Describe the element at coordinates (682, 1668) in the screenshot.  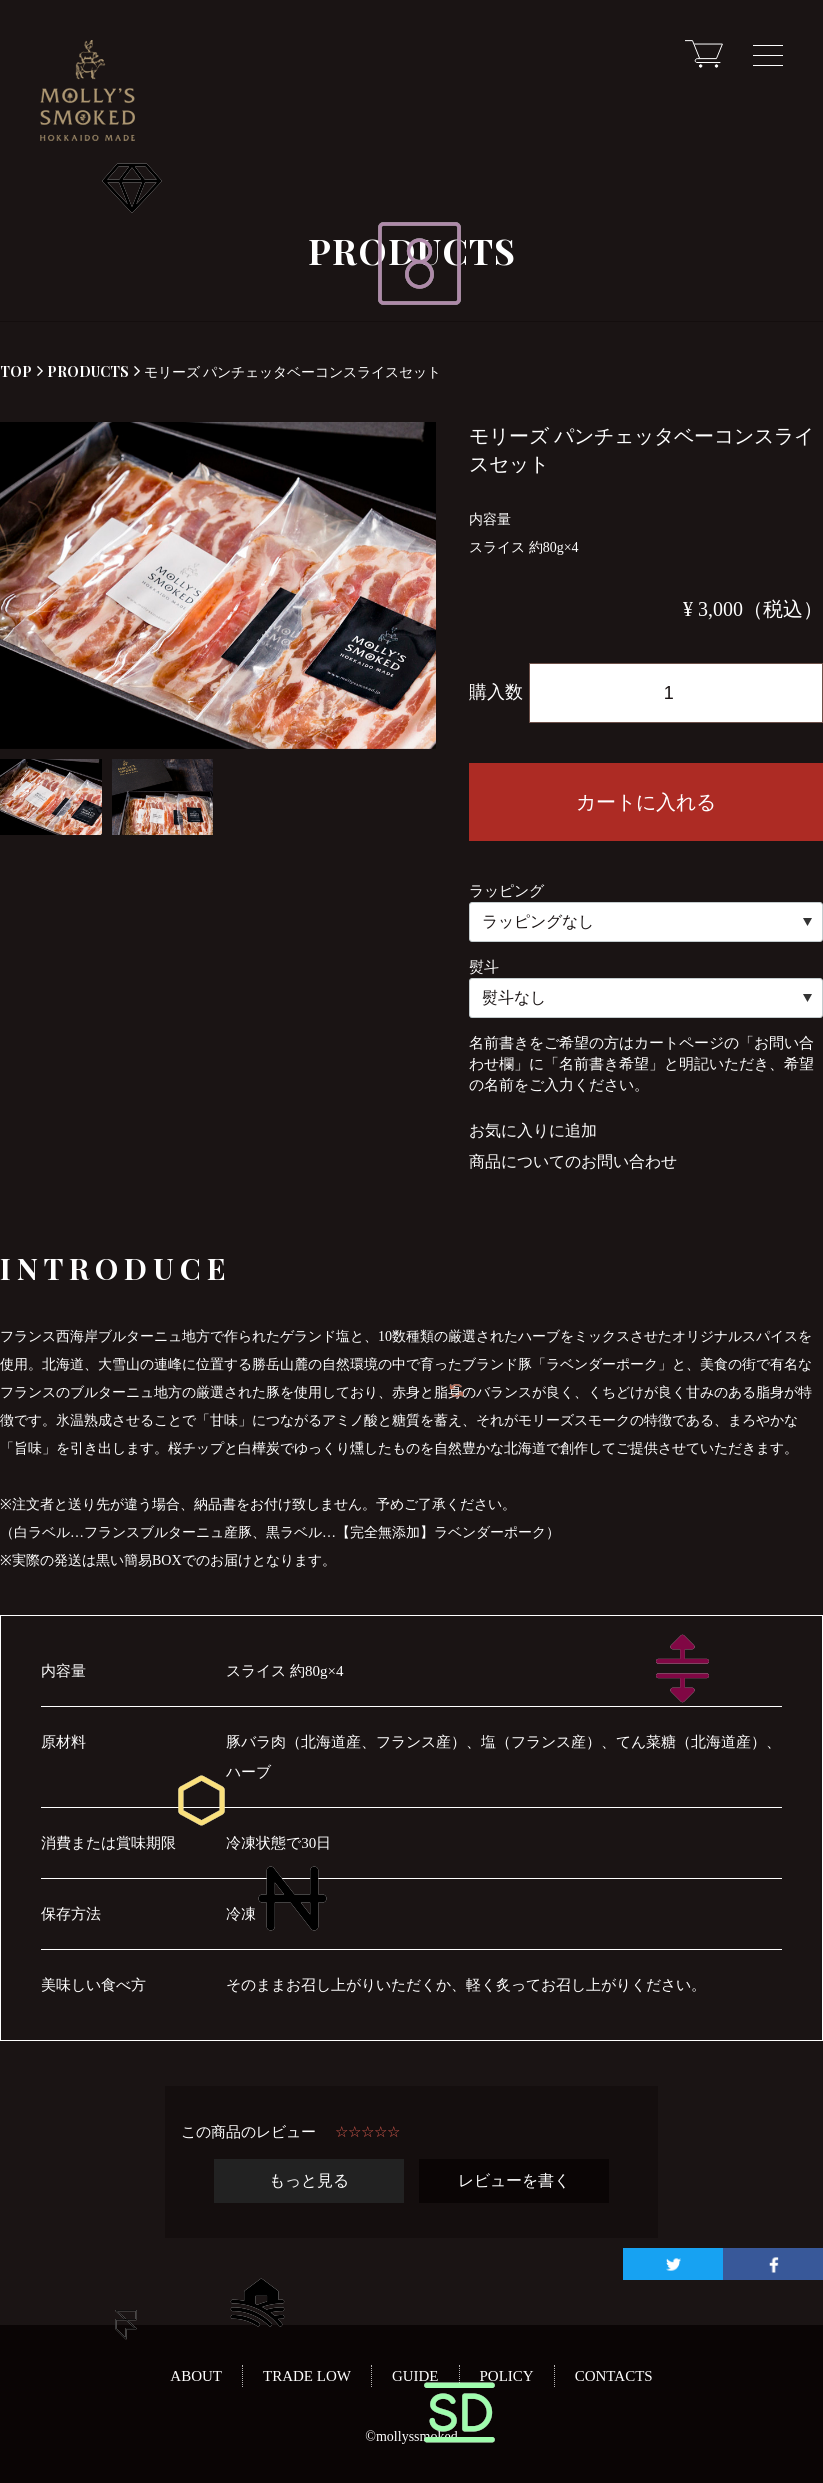
I see `split content vertically` at that location.